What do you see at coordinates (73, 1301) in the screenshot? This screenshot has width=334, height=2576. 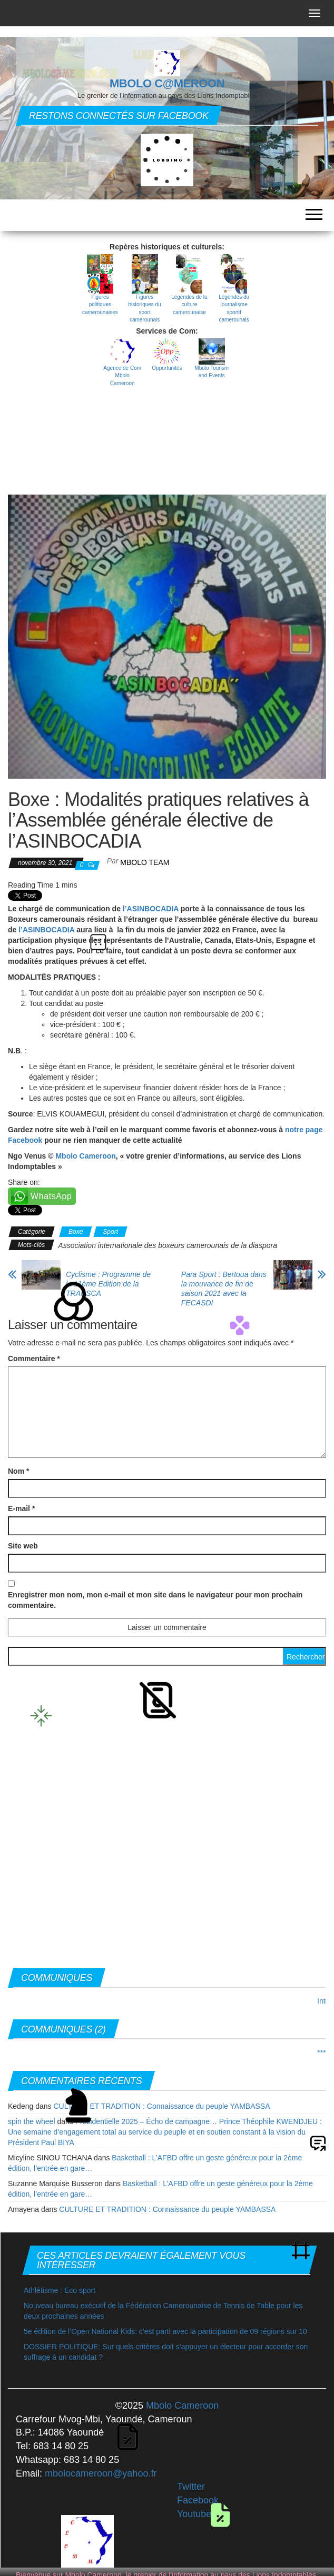 I see `adjust color filter settings` at bounding box center [73, 1301].